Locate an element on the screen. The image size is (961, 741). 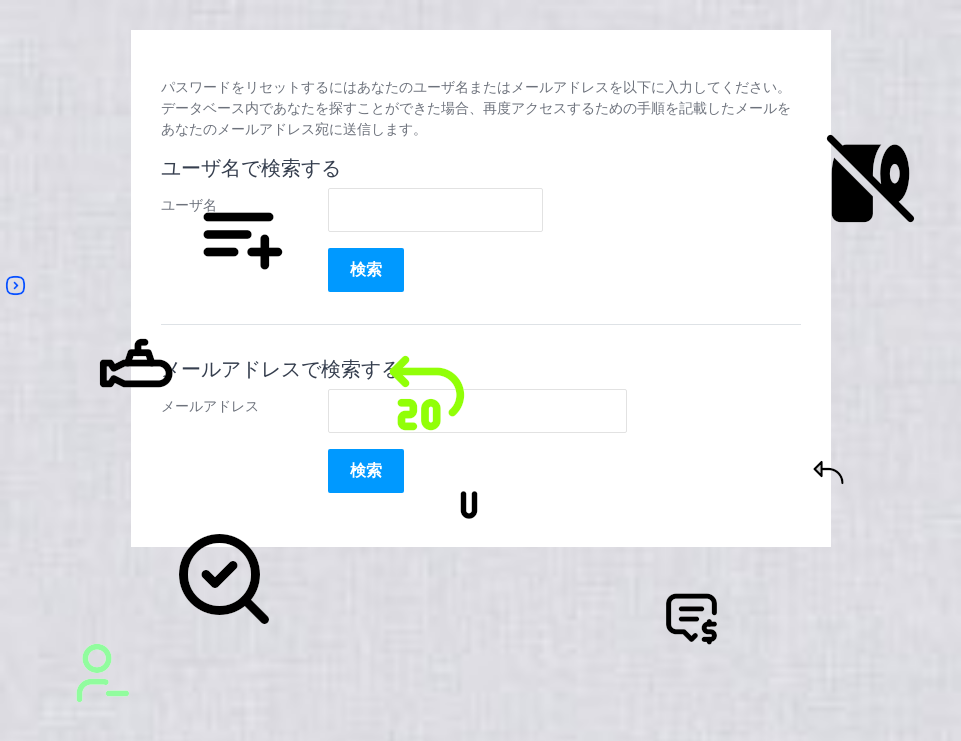
navigate to the next item or page is located at coordinates (15, 285).